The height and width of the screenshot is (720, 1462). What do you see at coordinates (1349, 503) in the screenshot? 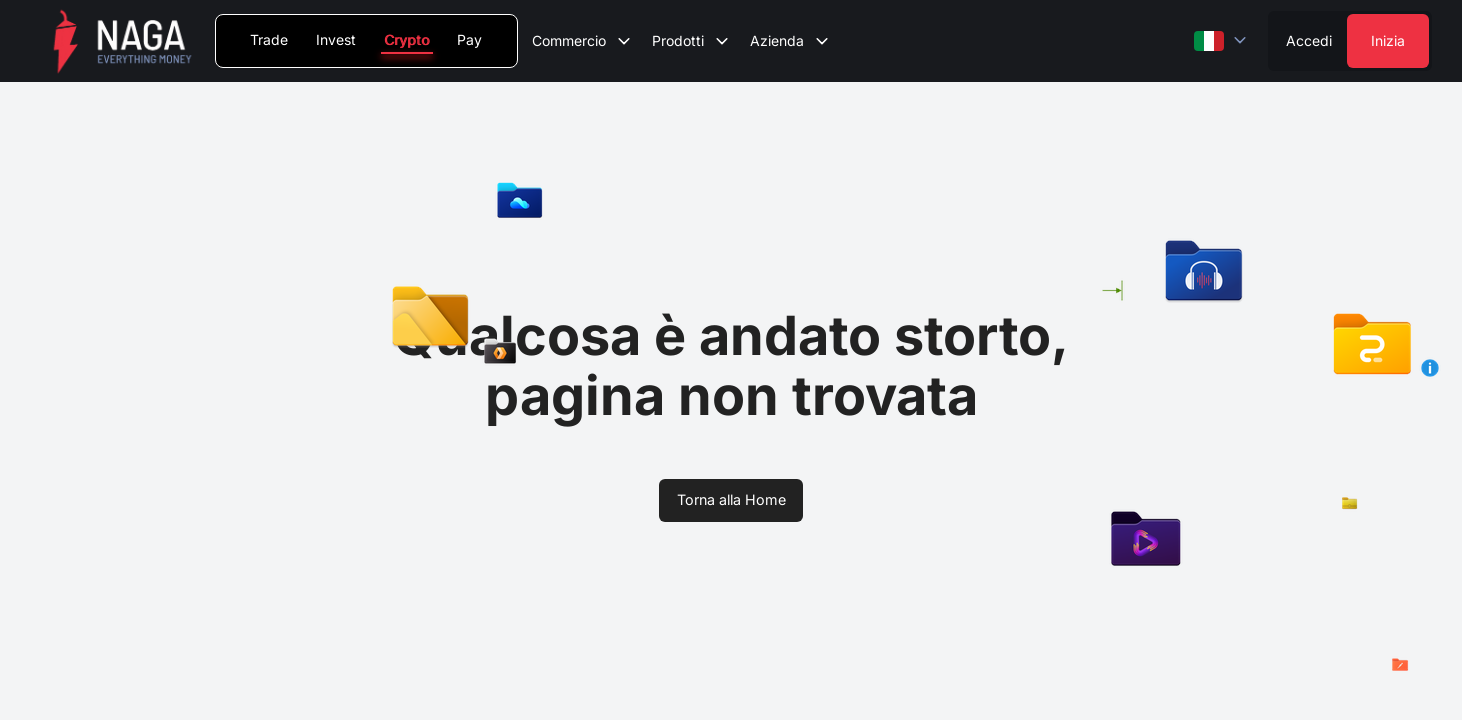
I see `folder for storing pokémon-related files or games` at bounding box center [1349, 503].